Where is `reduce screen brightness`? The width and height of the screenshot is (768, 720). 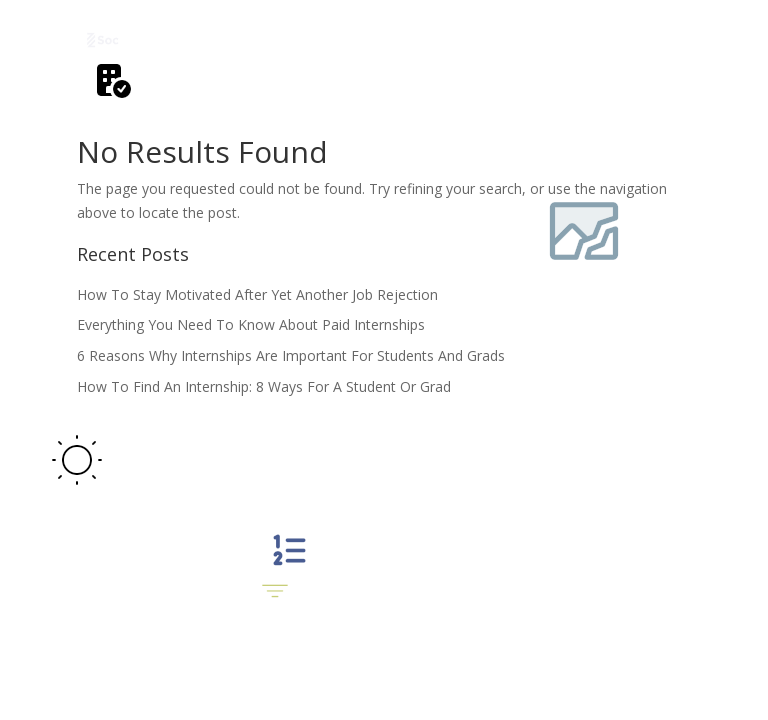
reduce screen brightness is located at coordinates (77, 460).